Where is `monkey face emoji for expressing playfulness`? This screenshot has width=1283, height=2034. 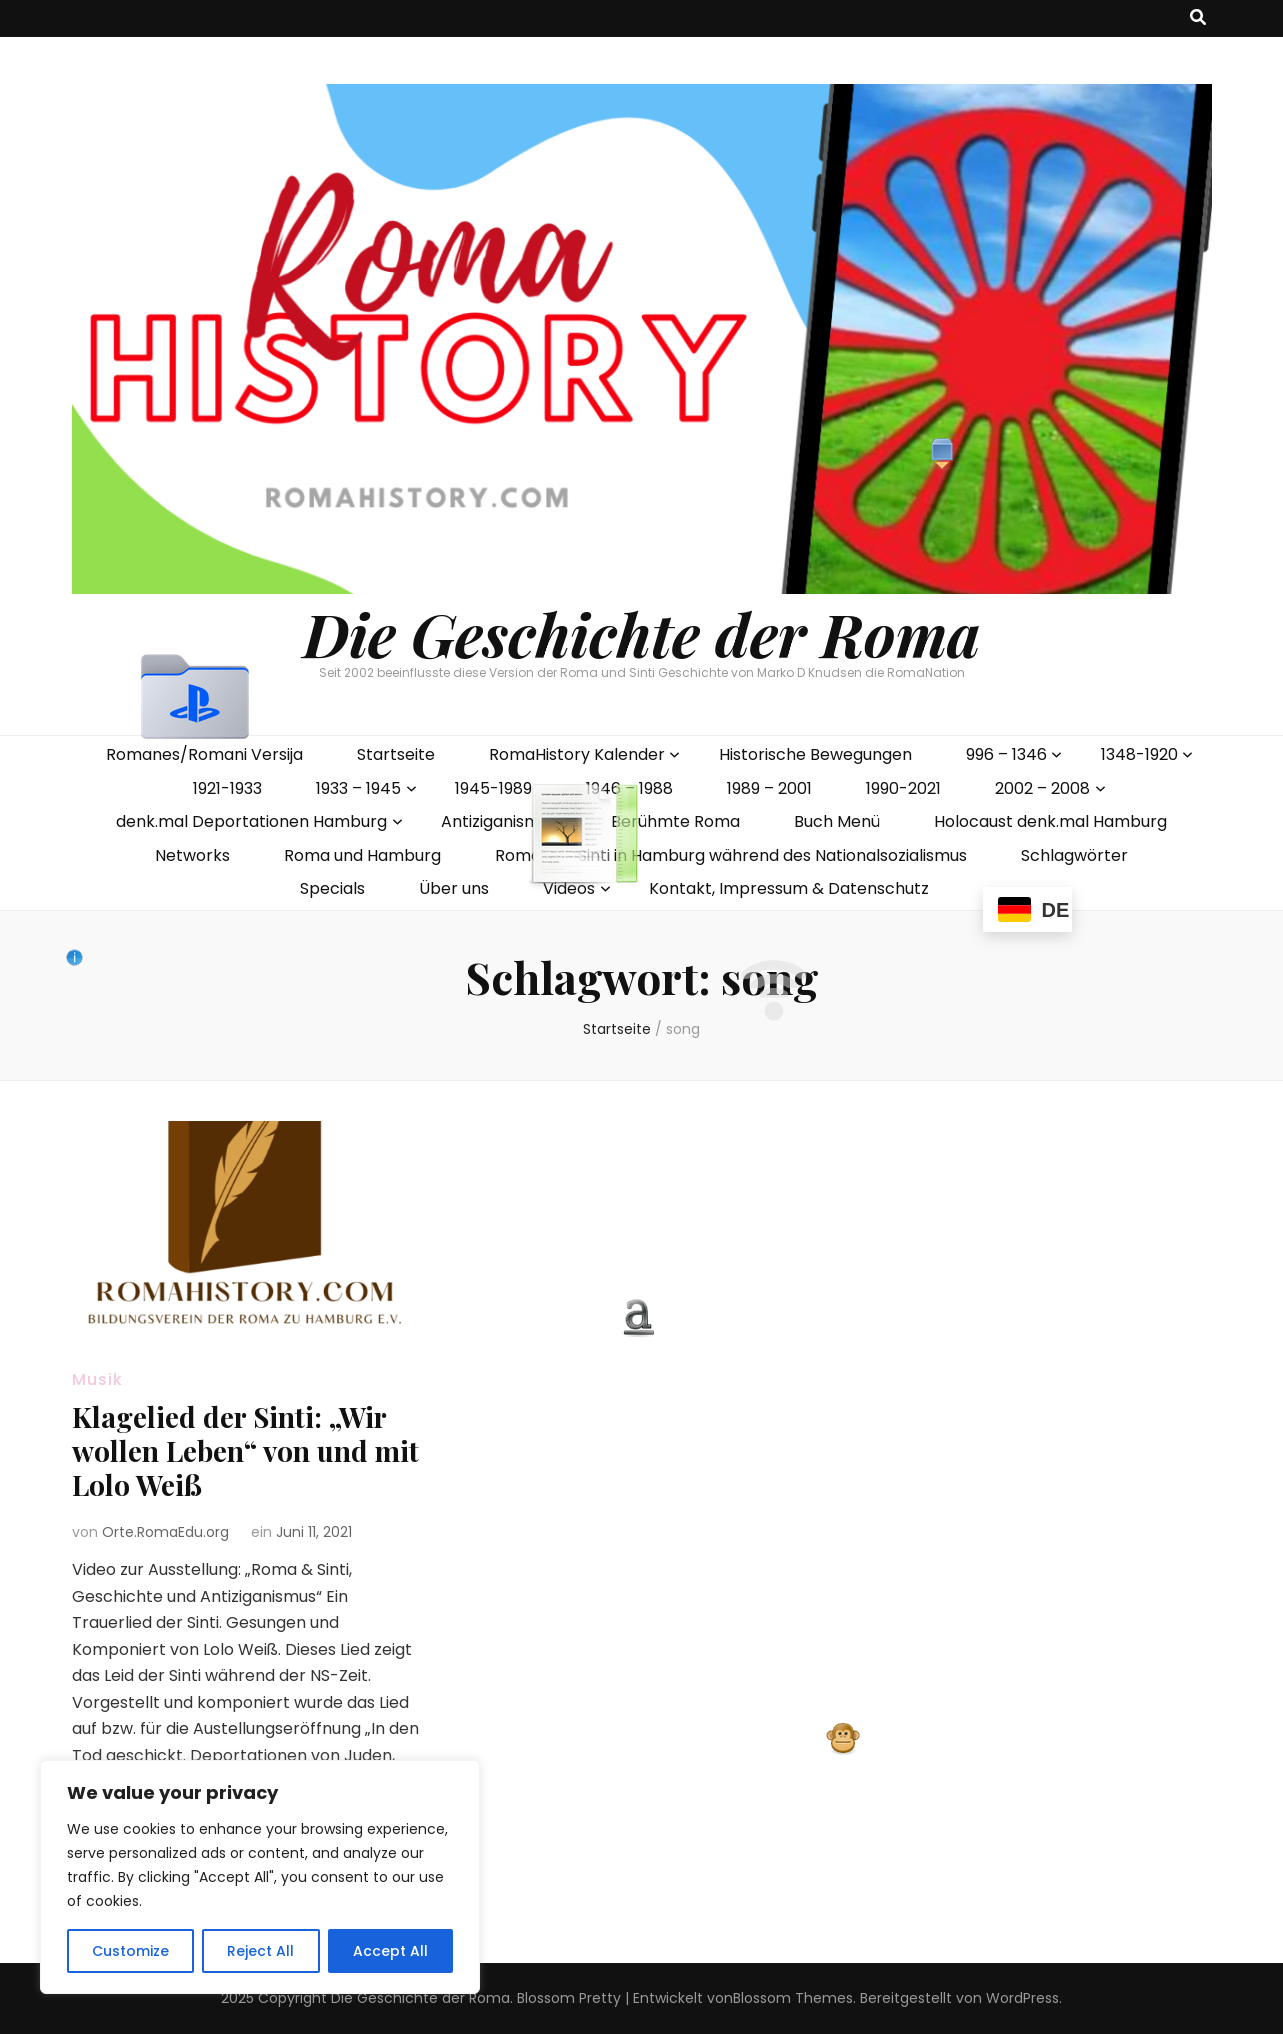
monkey face emoji for expressing playfulness is located at coordinates (843, 1738).